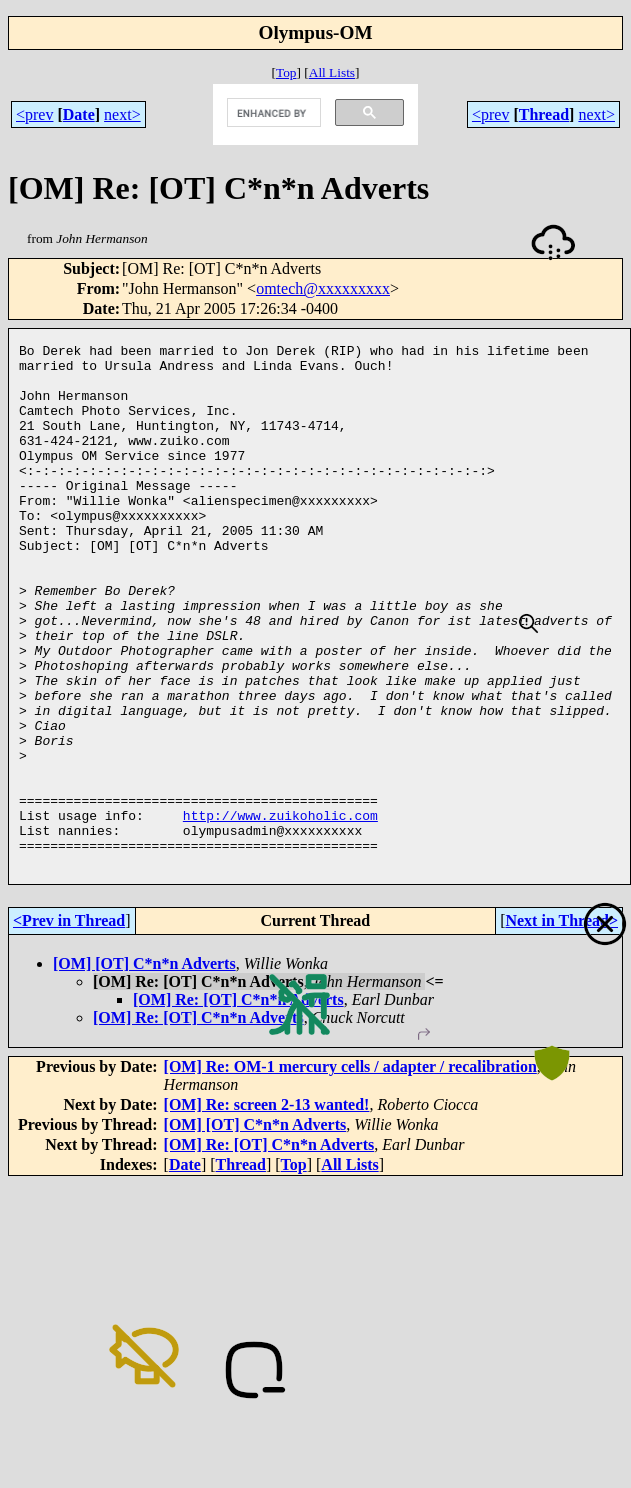 The image size is (631, 1488). Describe the element at coordinates (144, 1356) in the screenshot. I see `disable airship or blimp tracking` at that location.